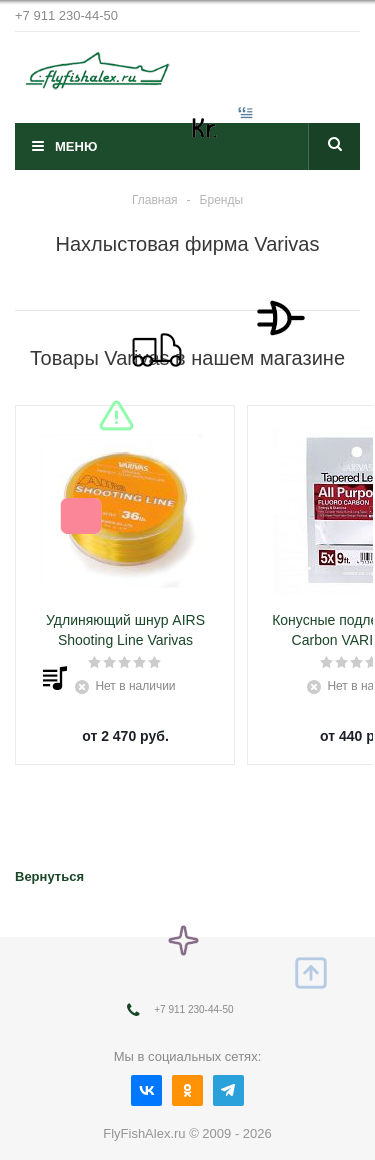 The height and width of the screenshot is (1160, 375). Describe the element at coordinates (157, 350) in the screenshot. I see `track shipment or delivery status` at that location.